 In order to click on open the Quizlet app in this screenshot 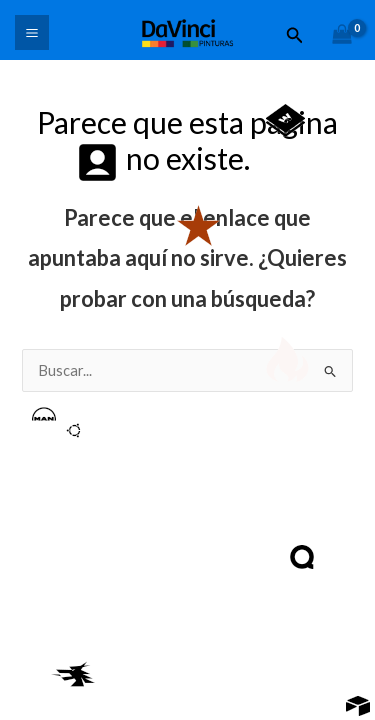, I will do `click(302, 557)`.